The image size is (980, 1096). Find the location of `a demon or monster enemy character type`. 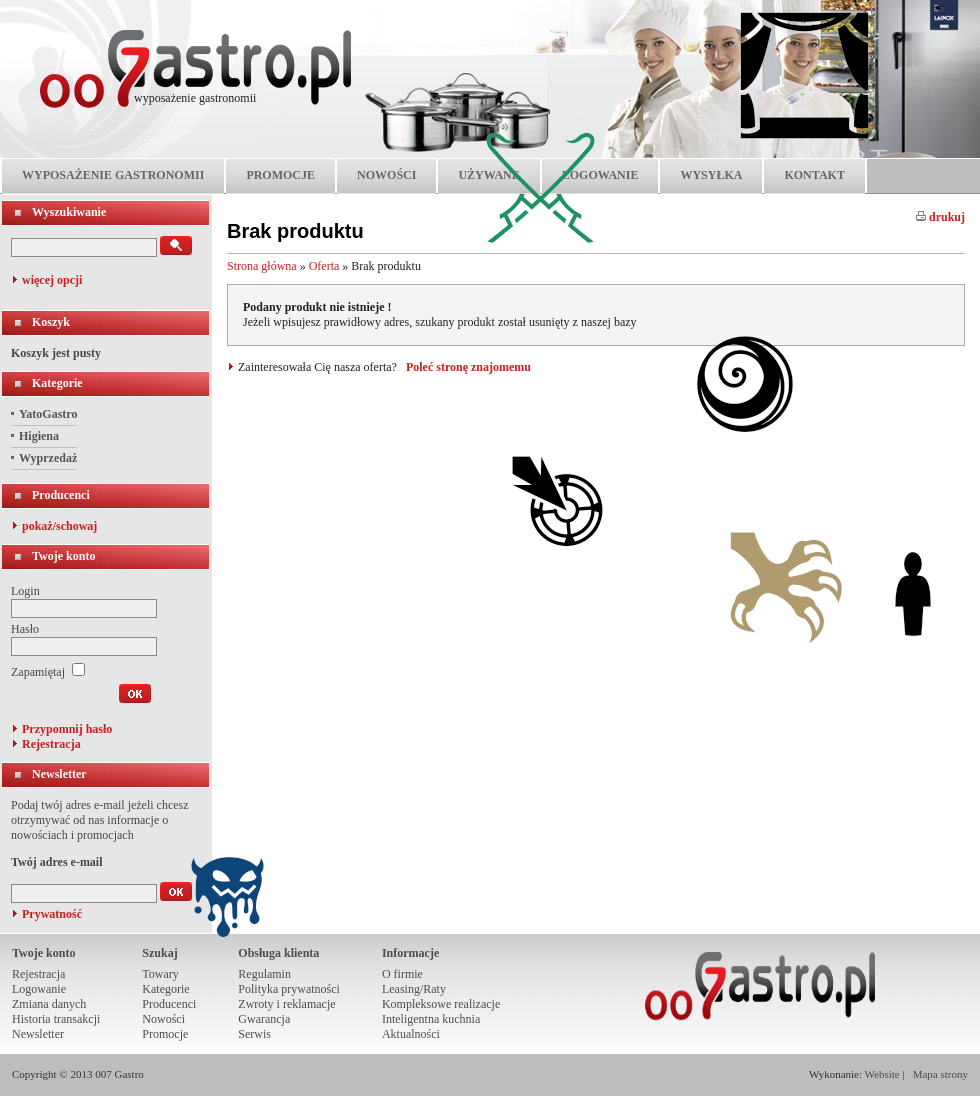

a demon or monster enemy character type is located at coordinates (227, 897).